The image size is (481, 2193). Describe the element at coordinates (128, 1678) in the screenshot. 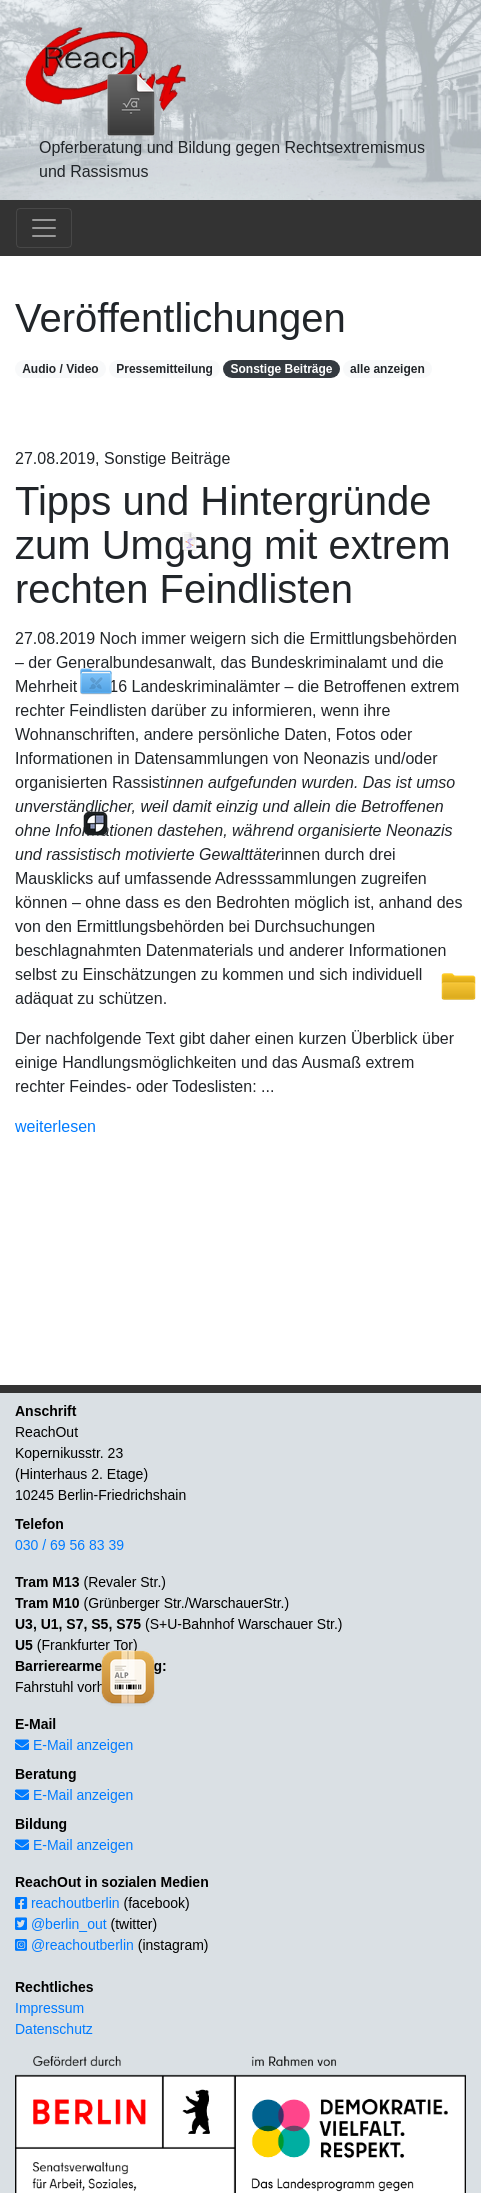

I see `an alpm package file used by arch linux package manager` at that location.